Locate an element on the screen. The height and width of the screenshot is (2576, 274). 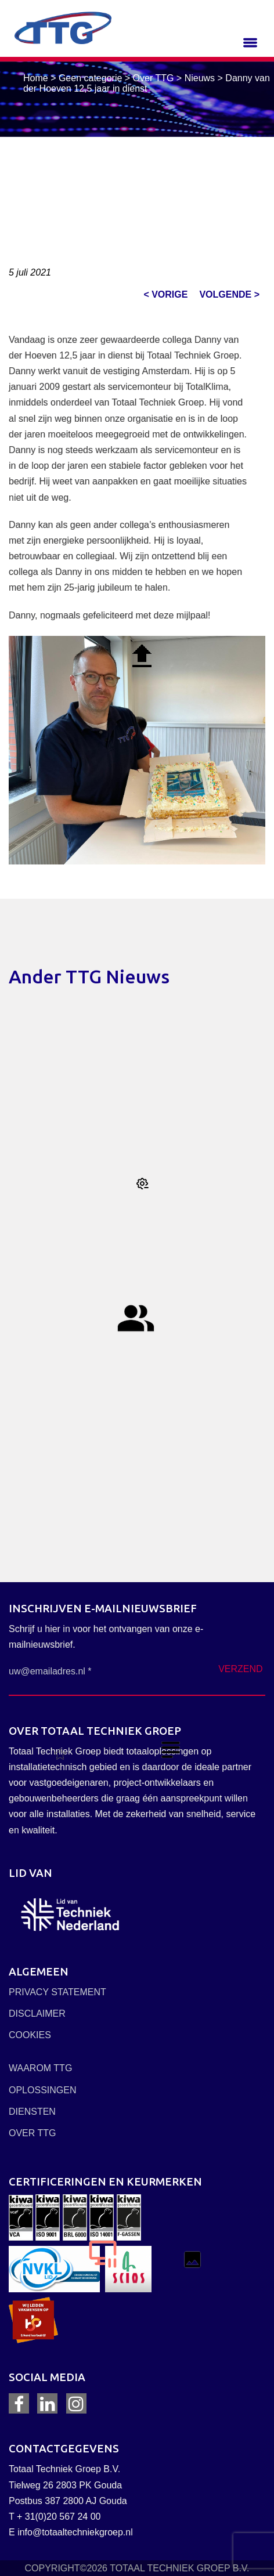
upload a file is located at coordinates (142, 656).